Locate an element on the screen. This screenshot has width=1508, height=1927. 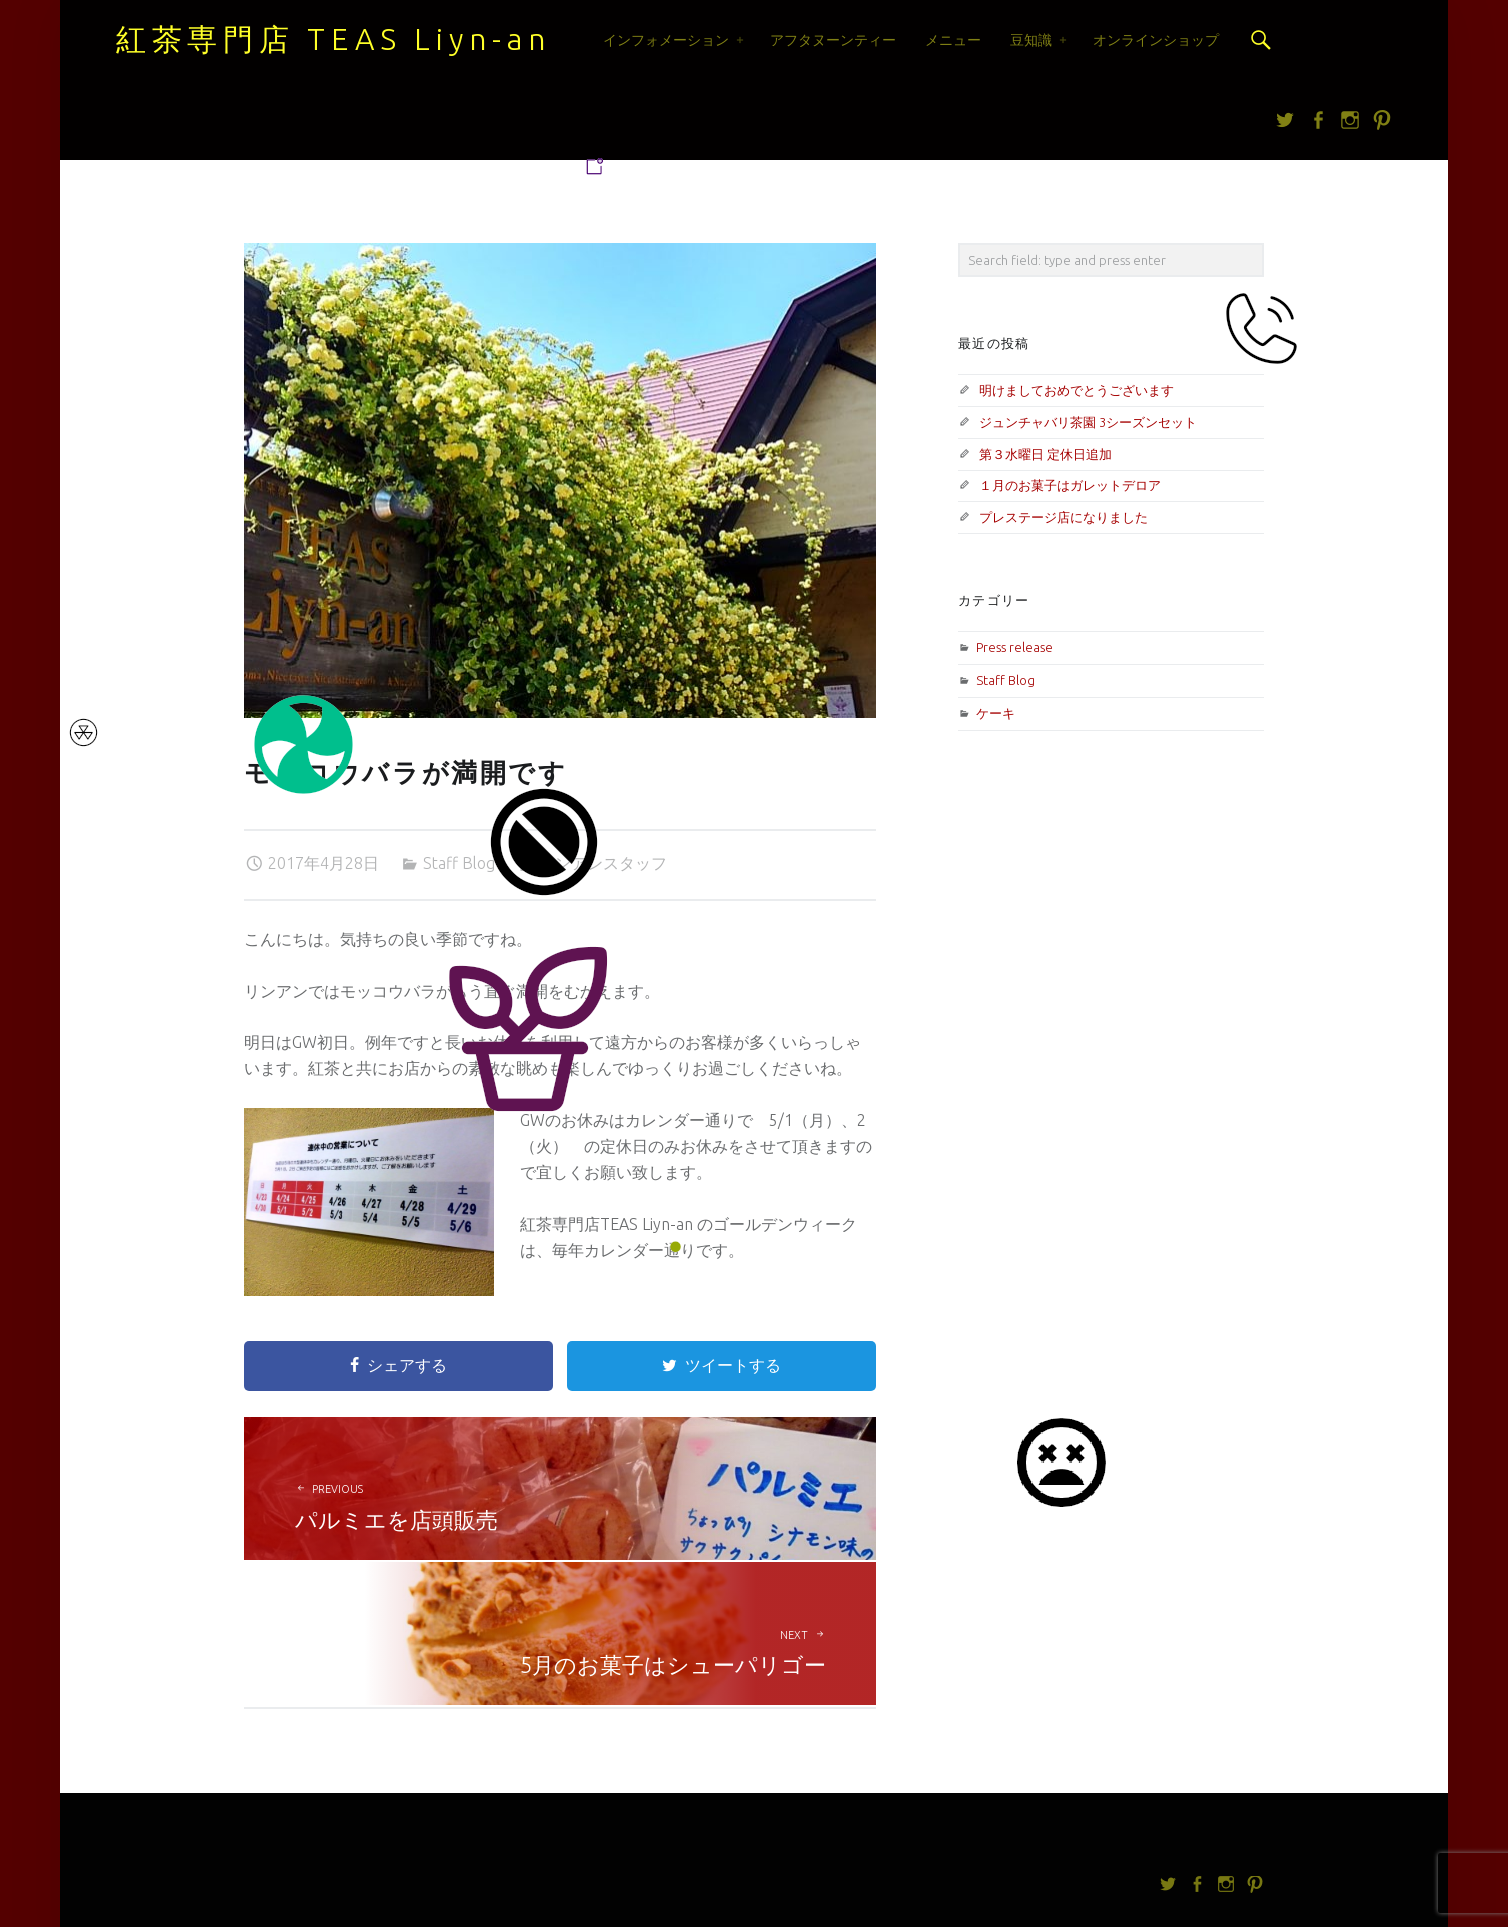
submit negative feedback or rating is located at coordinates (1061, 1462).